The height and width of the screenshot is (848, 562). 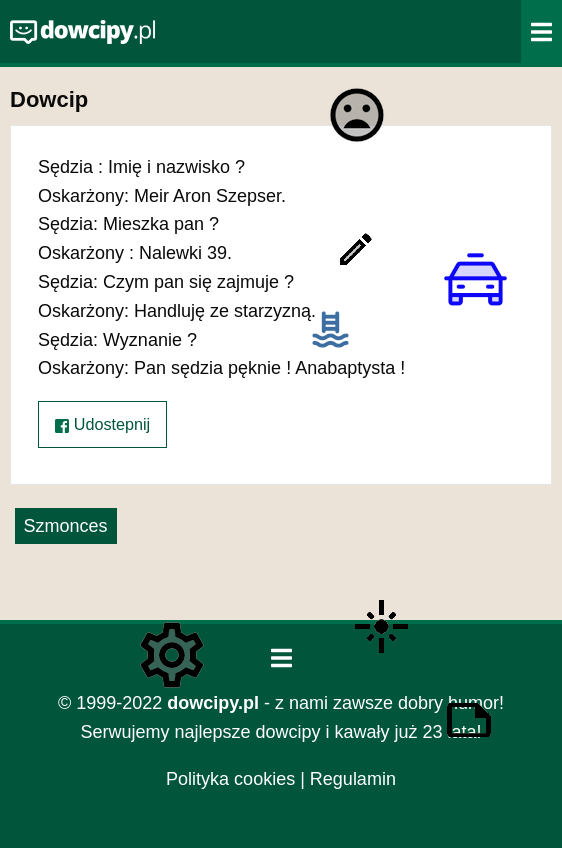 I want to click on indicates swimming pool amenity available, so click(x=330, y=329).